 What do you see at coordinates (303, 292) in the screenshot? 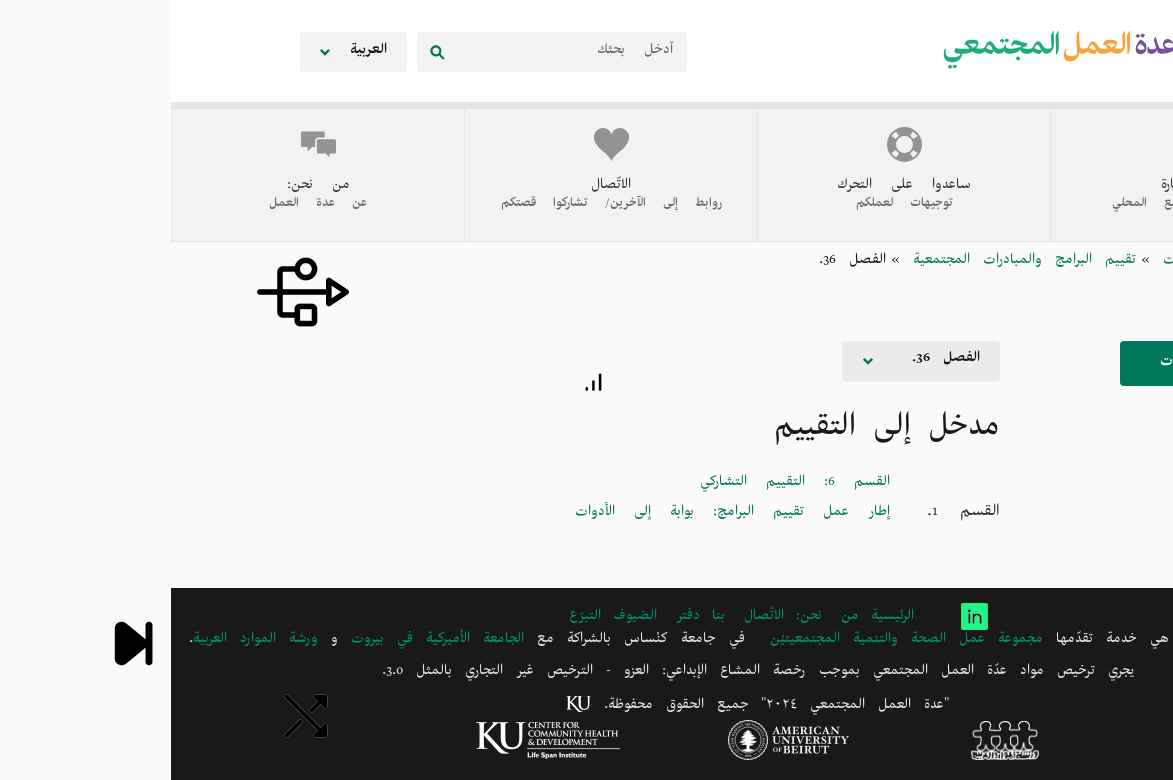
I see `connect a usb device` at bounding box center [303, 292].